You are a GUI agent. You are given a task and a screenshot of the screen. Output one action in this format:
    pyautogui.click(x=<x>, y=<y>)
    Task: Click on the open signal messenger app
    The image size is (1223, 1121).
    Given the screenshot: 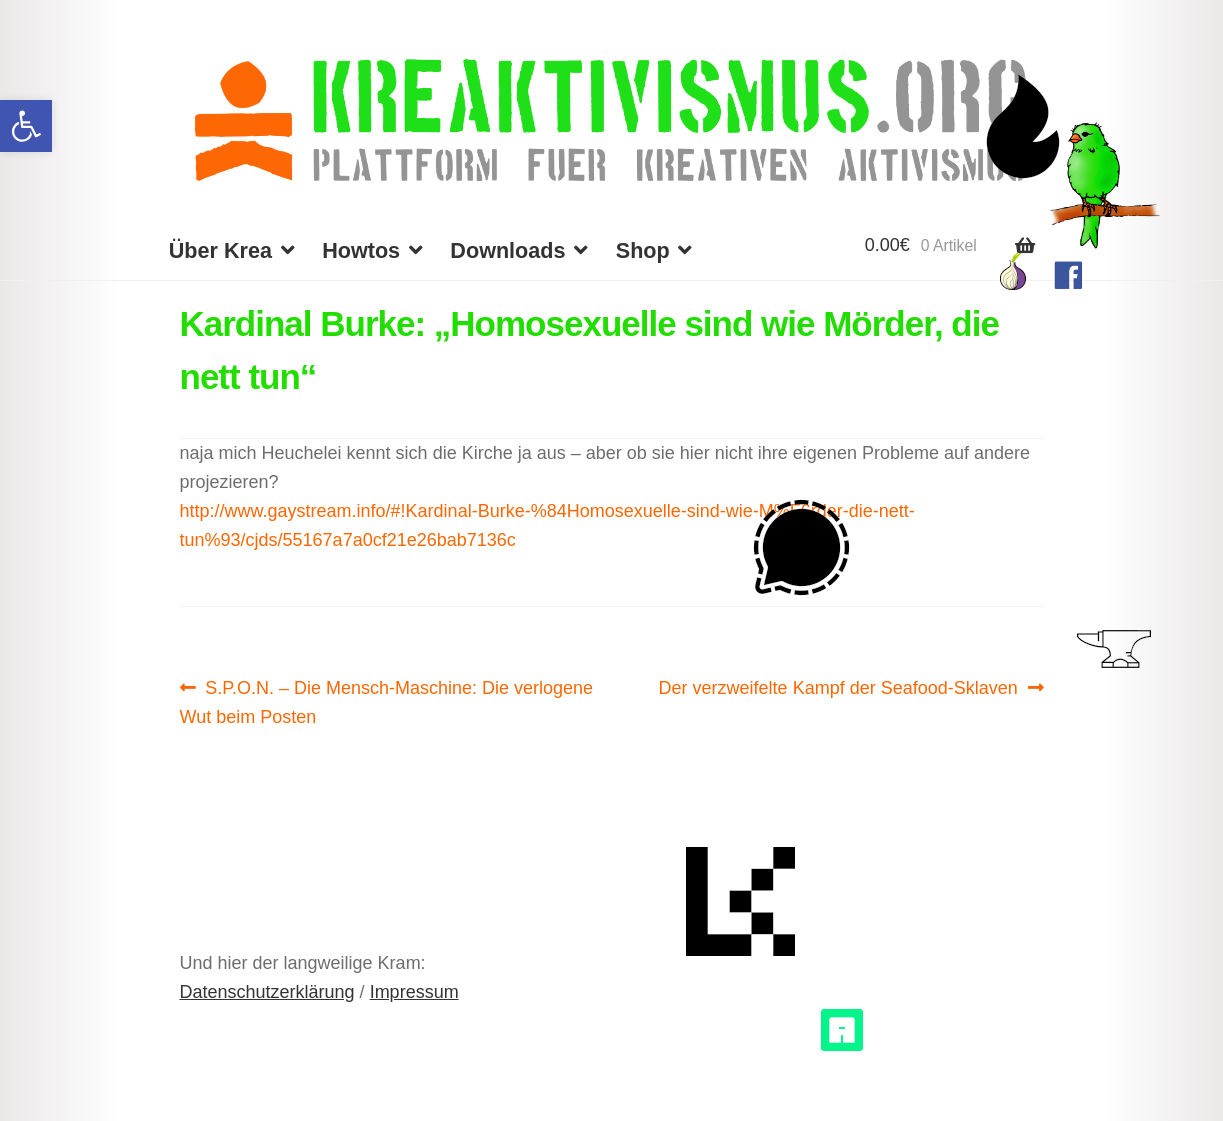 What is the action you would take?
    pyautogui.click(x=801, y=547)
    